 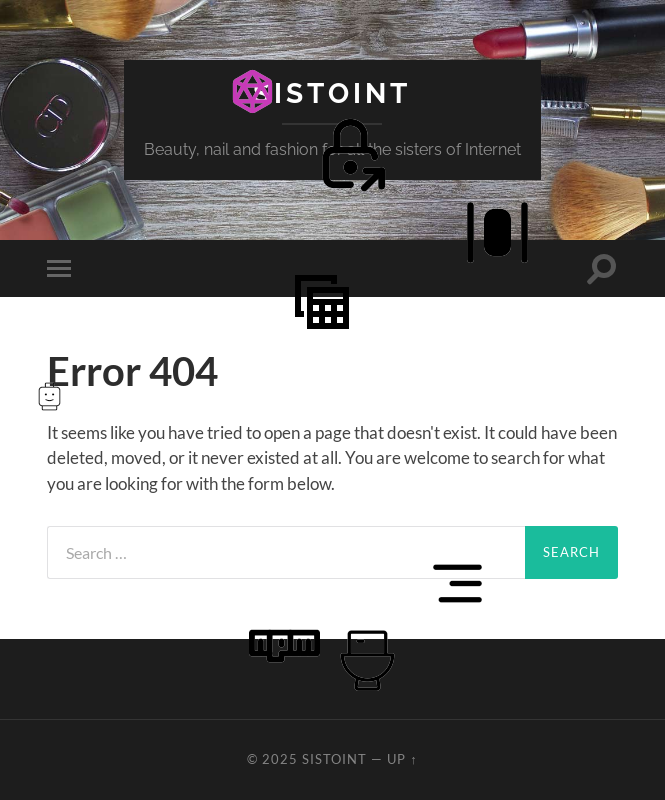 I want to click on share secure content with others, so click(x=350, y=153).